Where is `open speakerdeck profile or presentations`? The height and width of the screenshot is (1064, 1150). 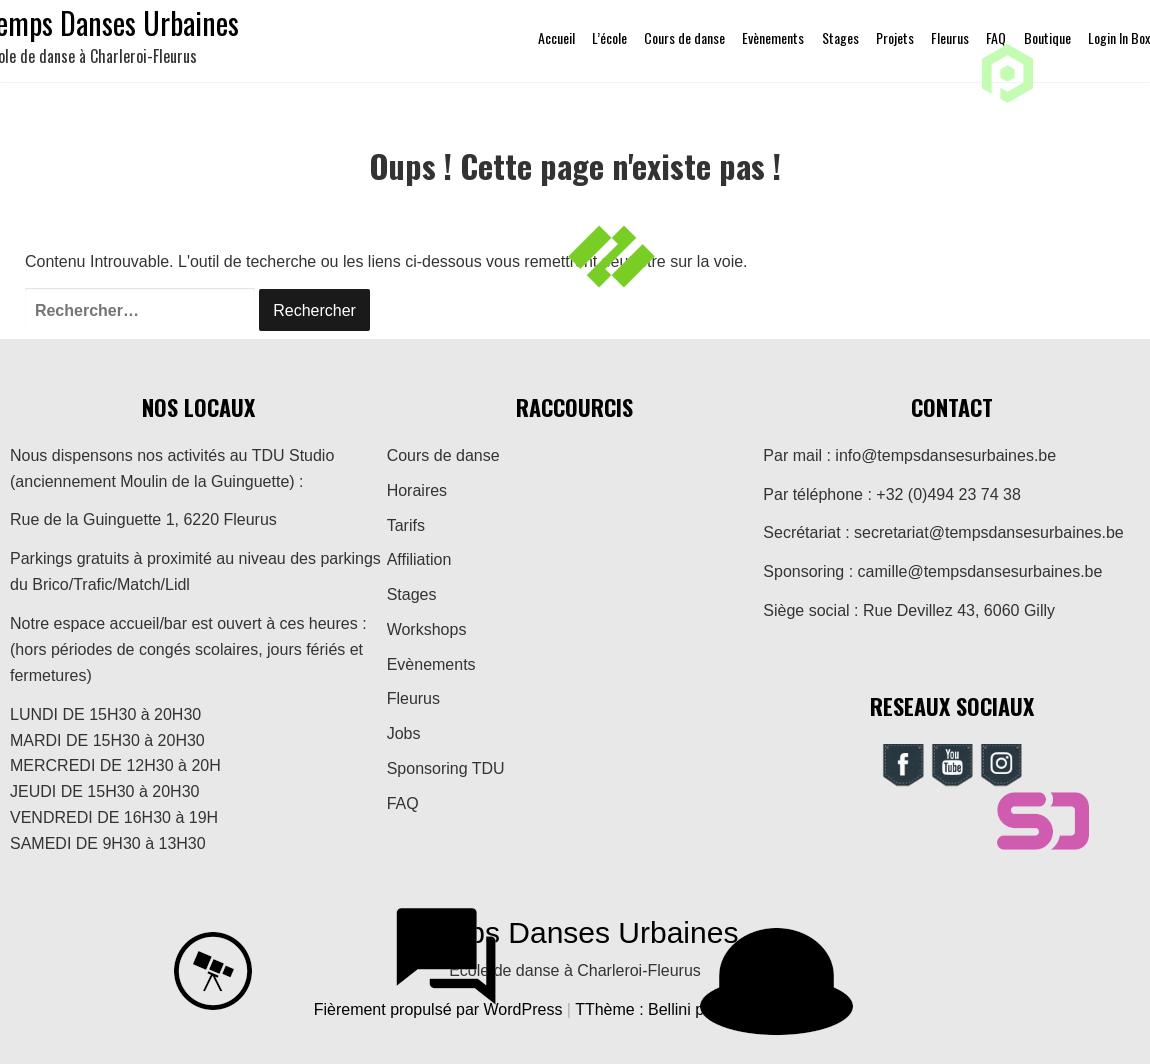 open speakerdeck profile or presentations is located at coordinates (1043, 821).